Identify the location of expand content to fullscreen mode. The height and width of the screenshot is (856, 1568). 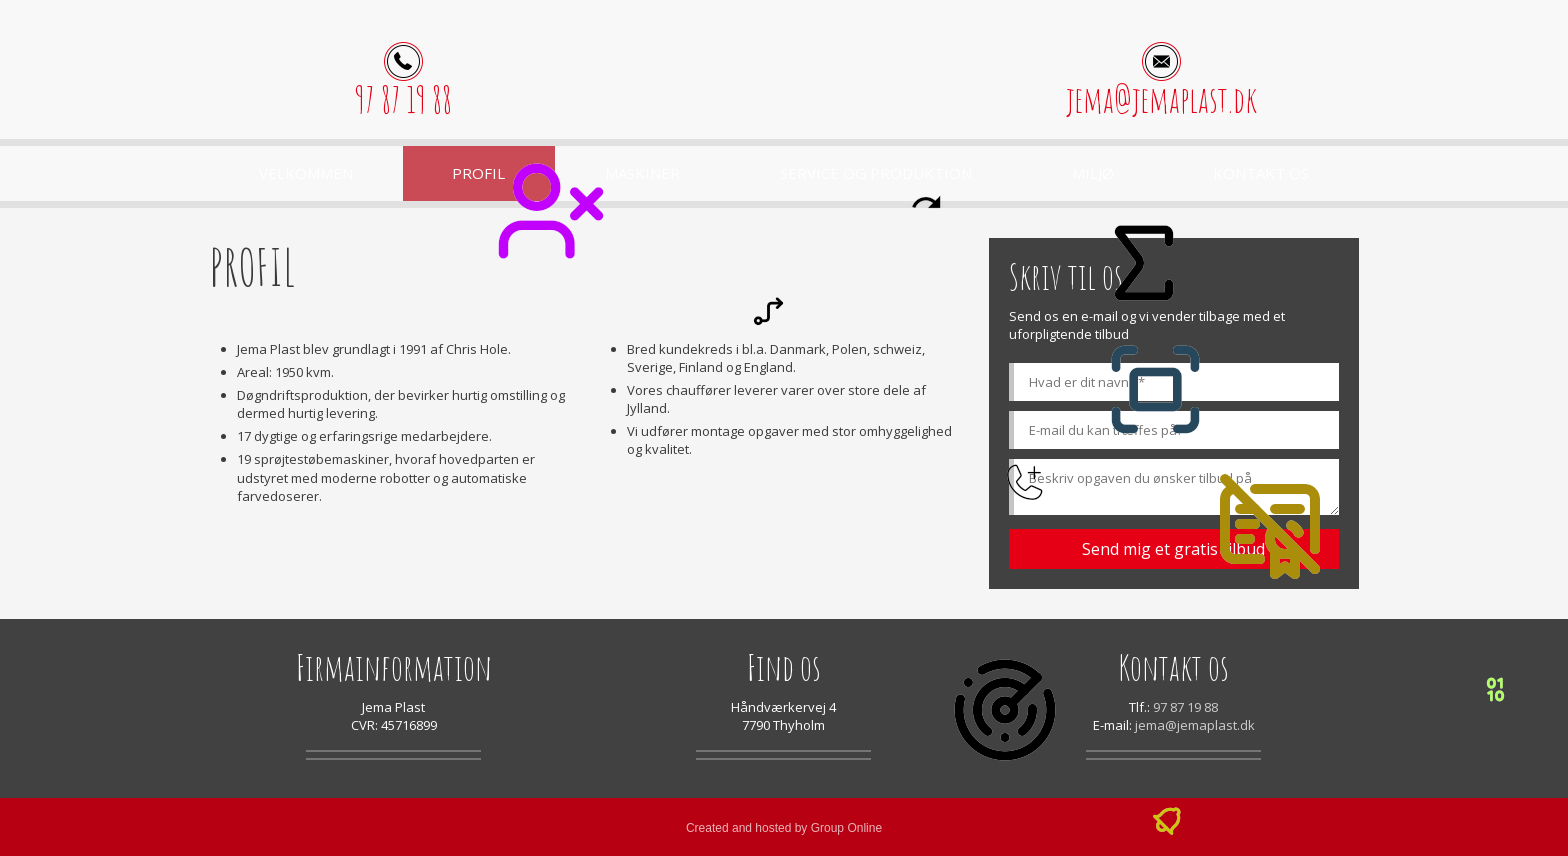
(1155, 389).